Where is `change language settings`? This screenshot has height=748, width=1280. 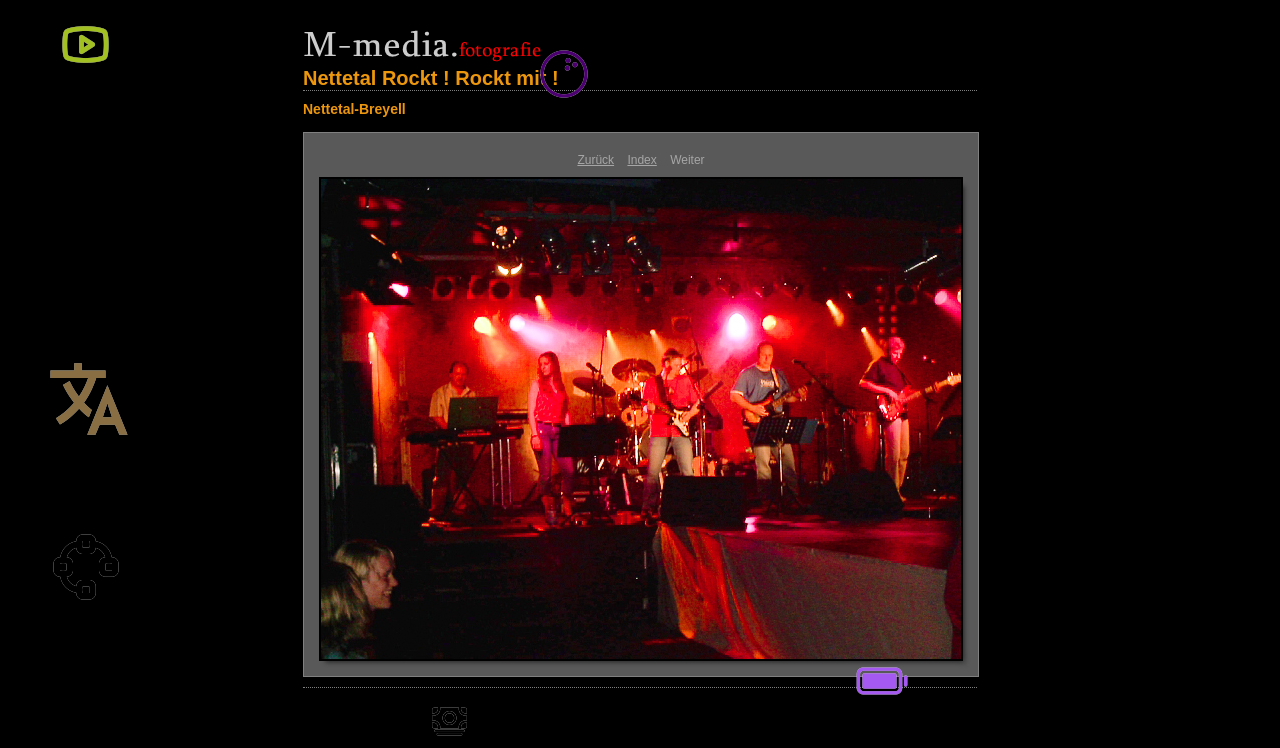
change language settings is located at coordinates (89, 399).